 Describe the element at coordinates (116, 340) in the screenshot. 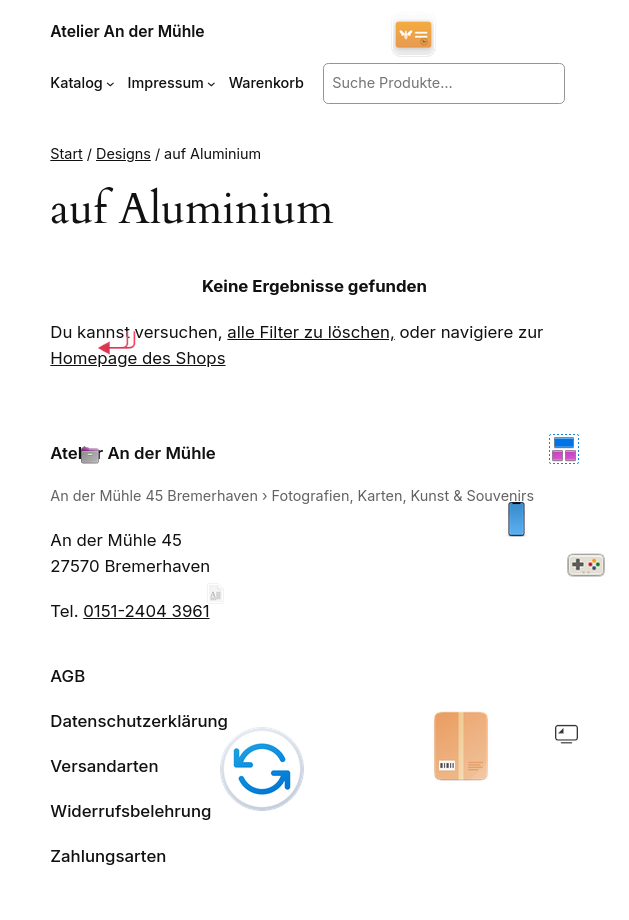

I see `reply to all recipients of an email` at that location.